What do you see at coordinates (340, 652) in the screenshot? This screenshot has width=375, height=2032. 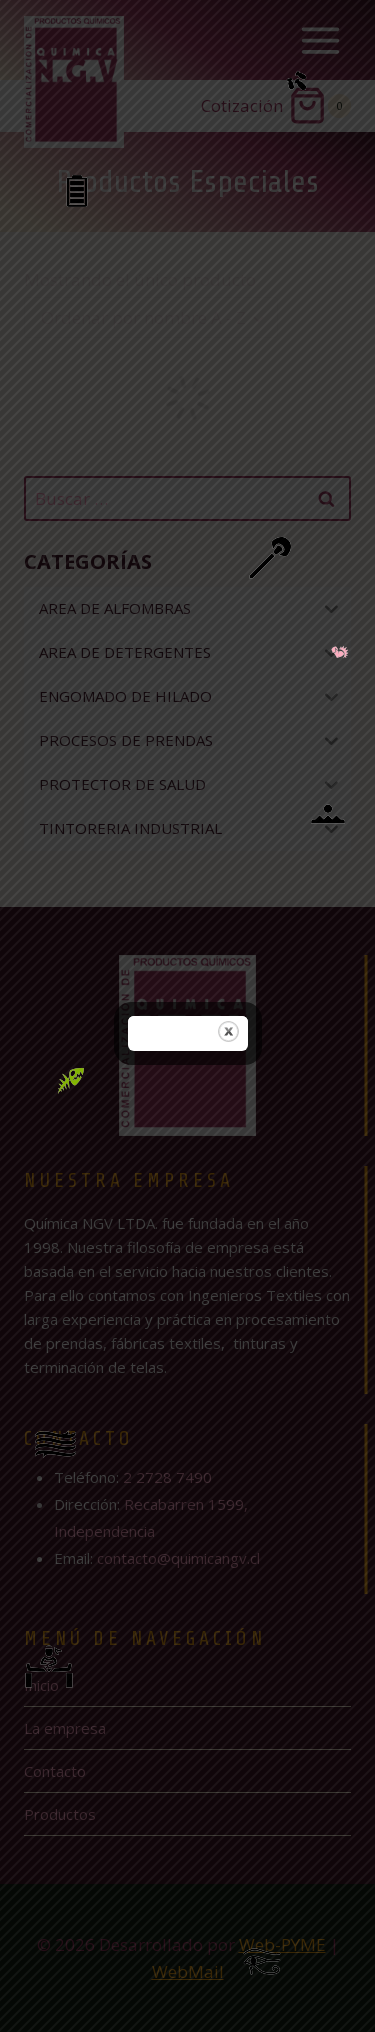 I see `kick attack action in a game` at bounding box center [340, 652].